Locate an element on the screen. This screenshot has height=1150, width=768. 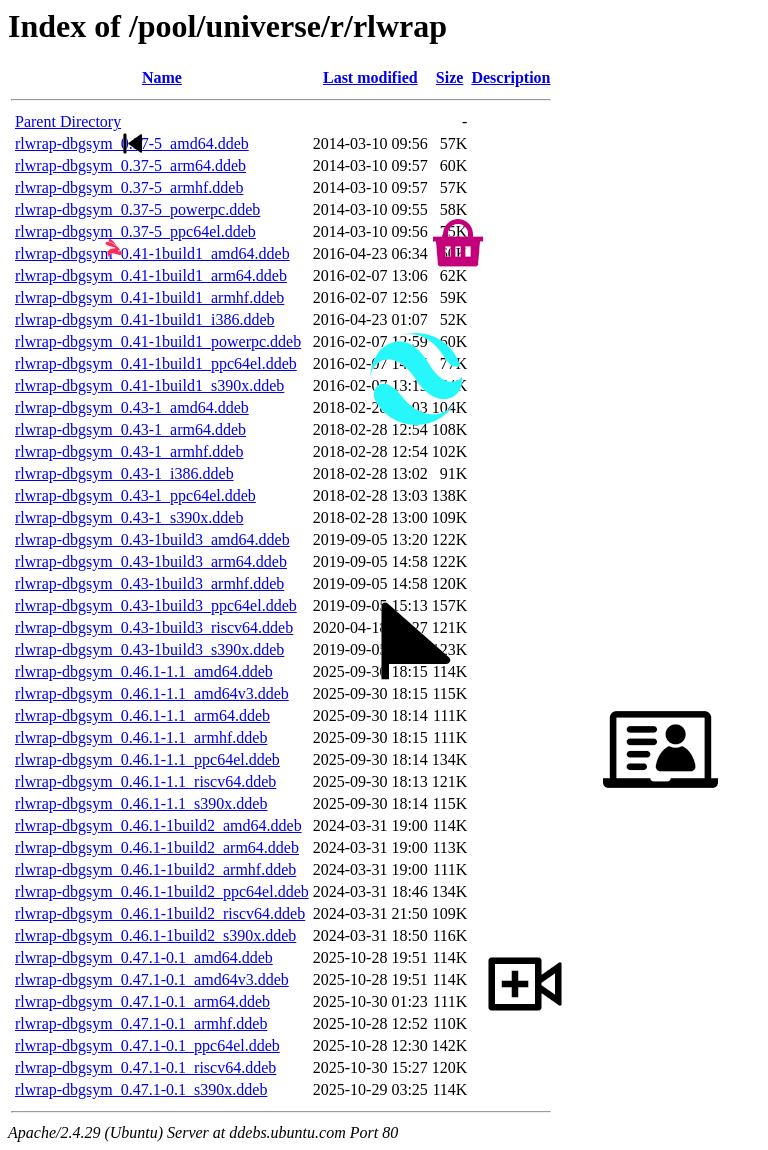
open Google Earth app is located at coordinates (416, 379).